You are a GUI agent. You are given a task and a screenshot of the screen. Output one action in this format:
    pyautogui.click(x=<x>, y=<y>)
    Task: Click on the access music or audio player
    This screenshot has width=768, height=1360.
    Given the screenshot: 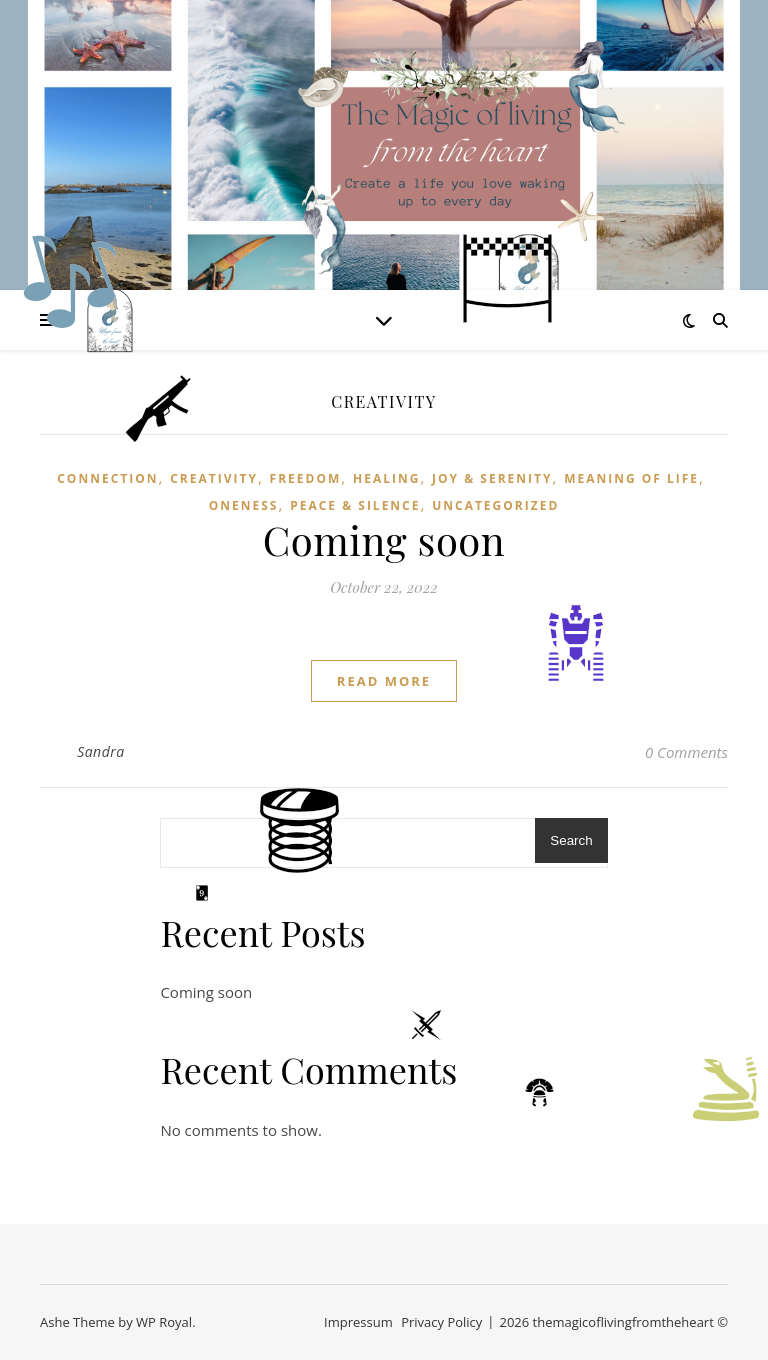 What is the action you would take?
    pyautogui.click(x=70, y=282)
    